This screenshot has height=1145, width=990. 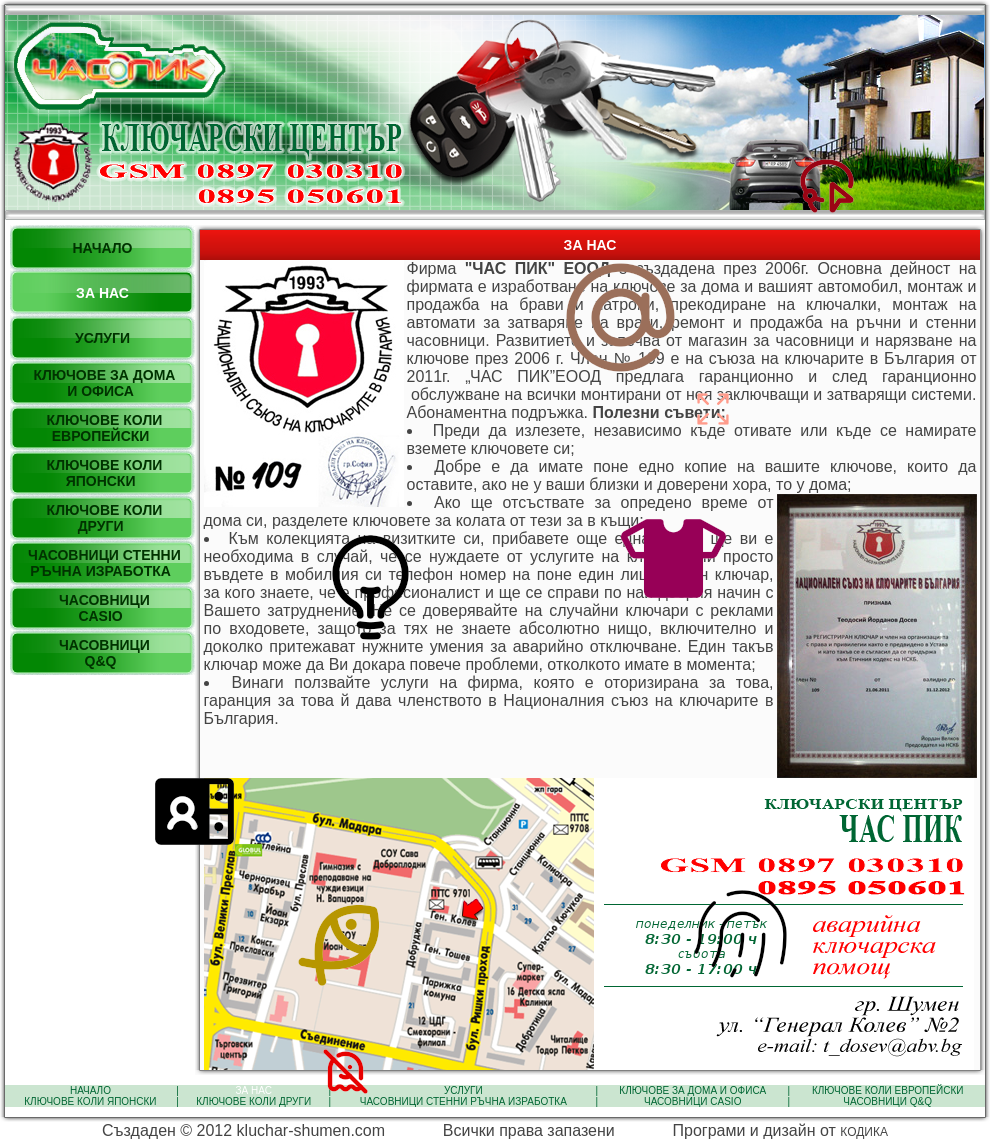 I want to click on indicates seafood or fish-related content, so click(x=341, y=942).